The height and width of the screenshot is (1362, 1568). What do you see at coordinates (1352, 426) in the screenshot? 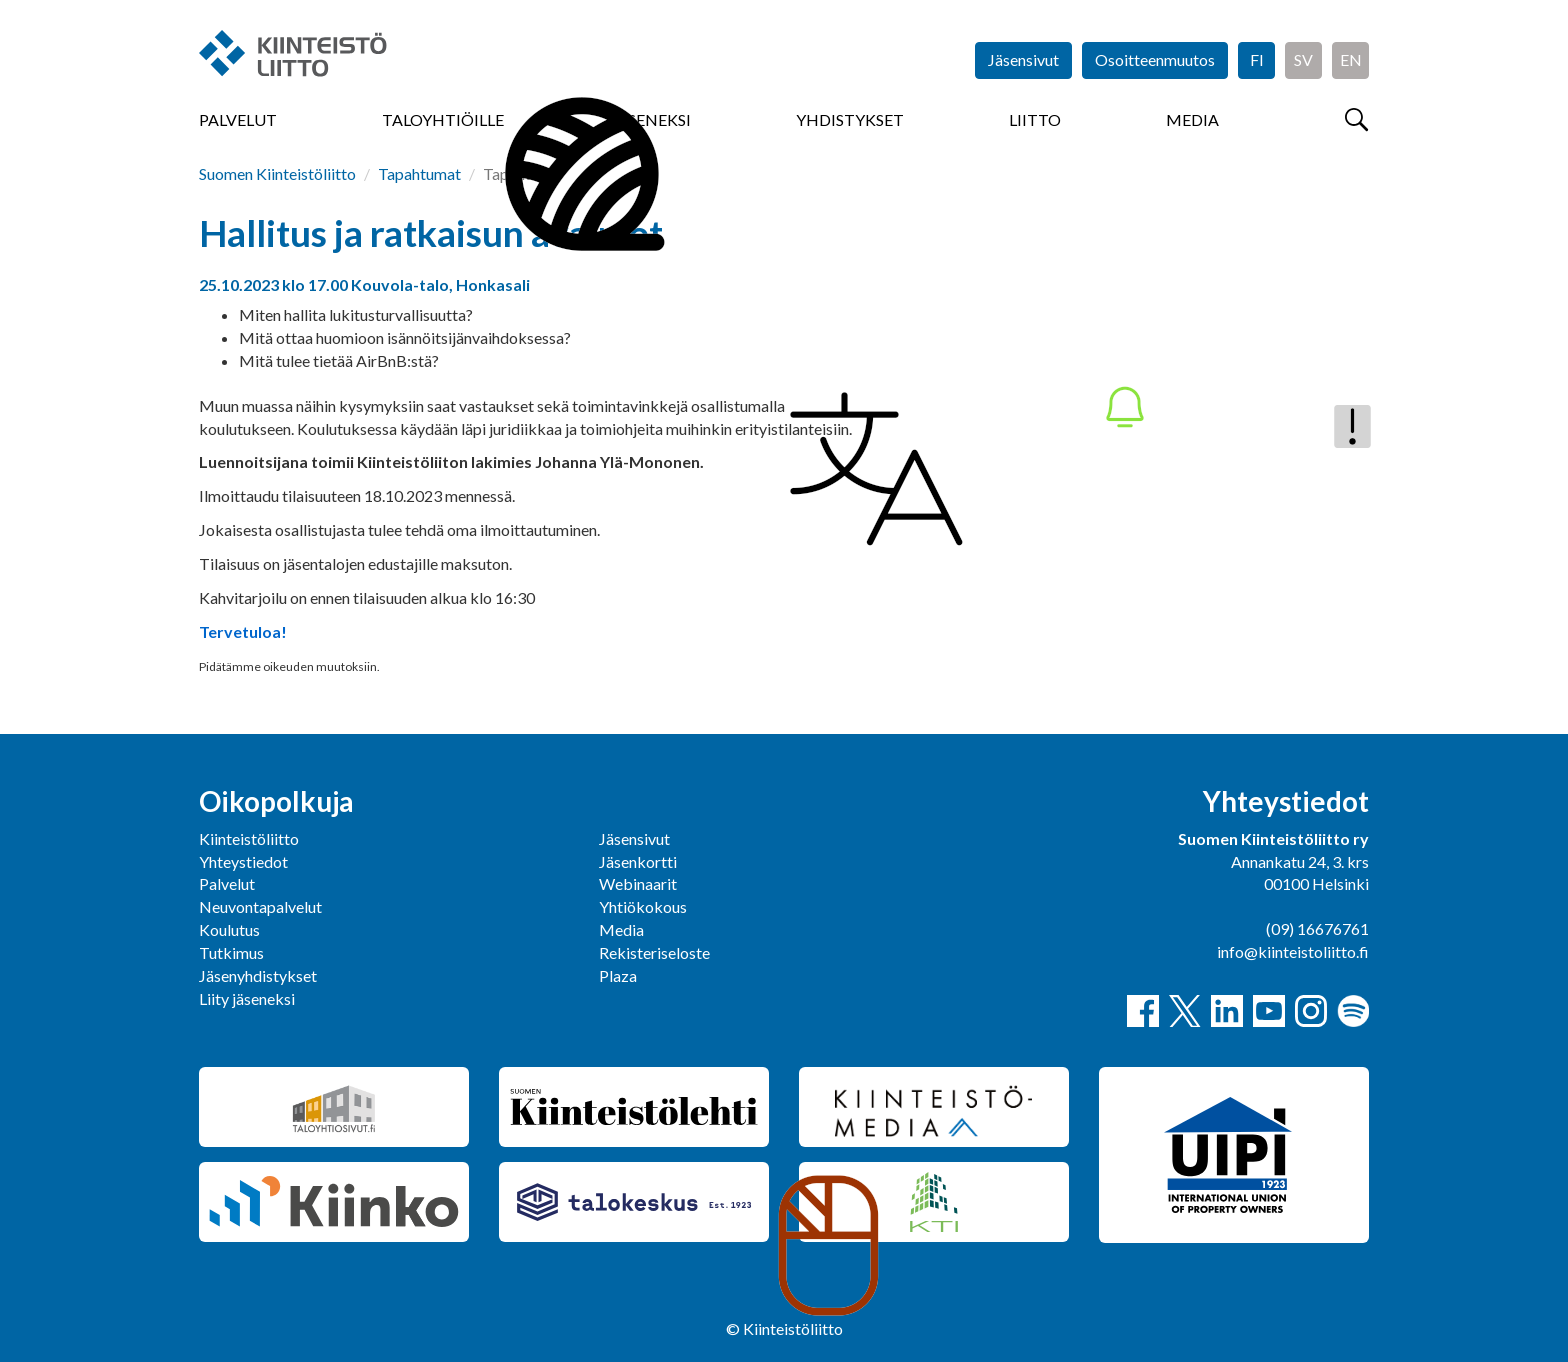
I see `indicates an alert or warning that requires attention` at bounding box center [1352, 426].